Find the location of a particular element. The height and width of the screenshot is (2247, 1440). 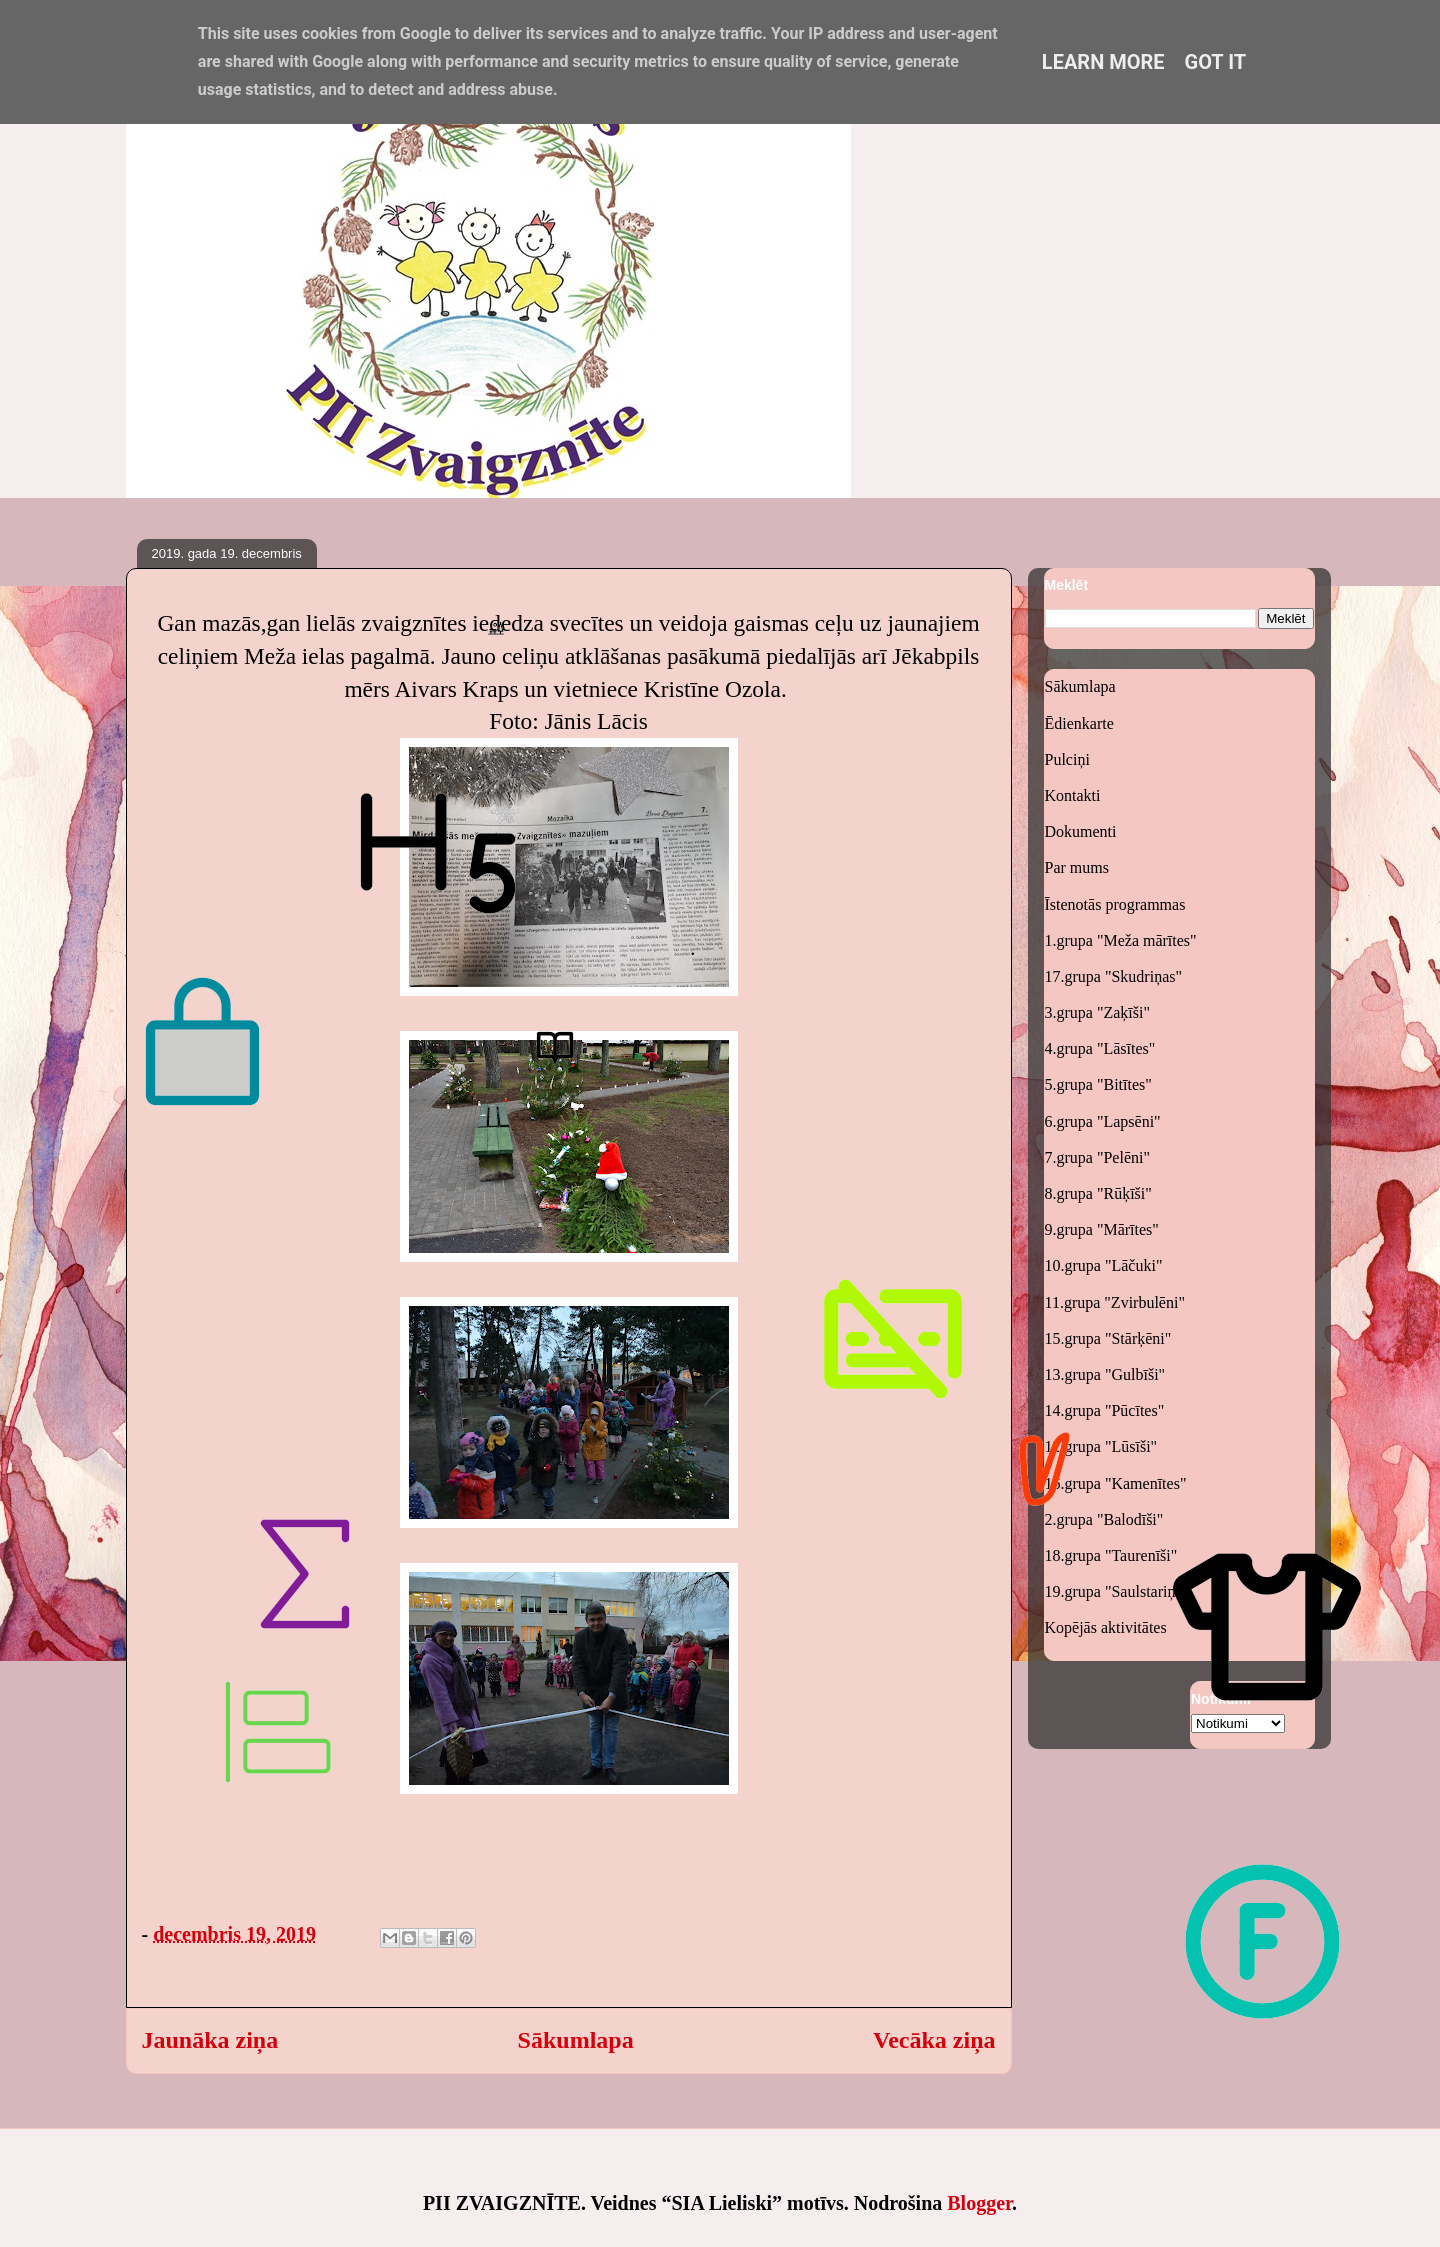

view nearby parks or green spaces is located at coordinates (496, 629).